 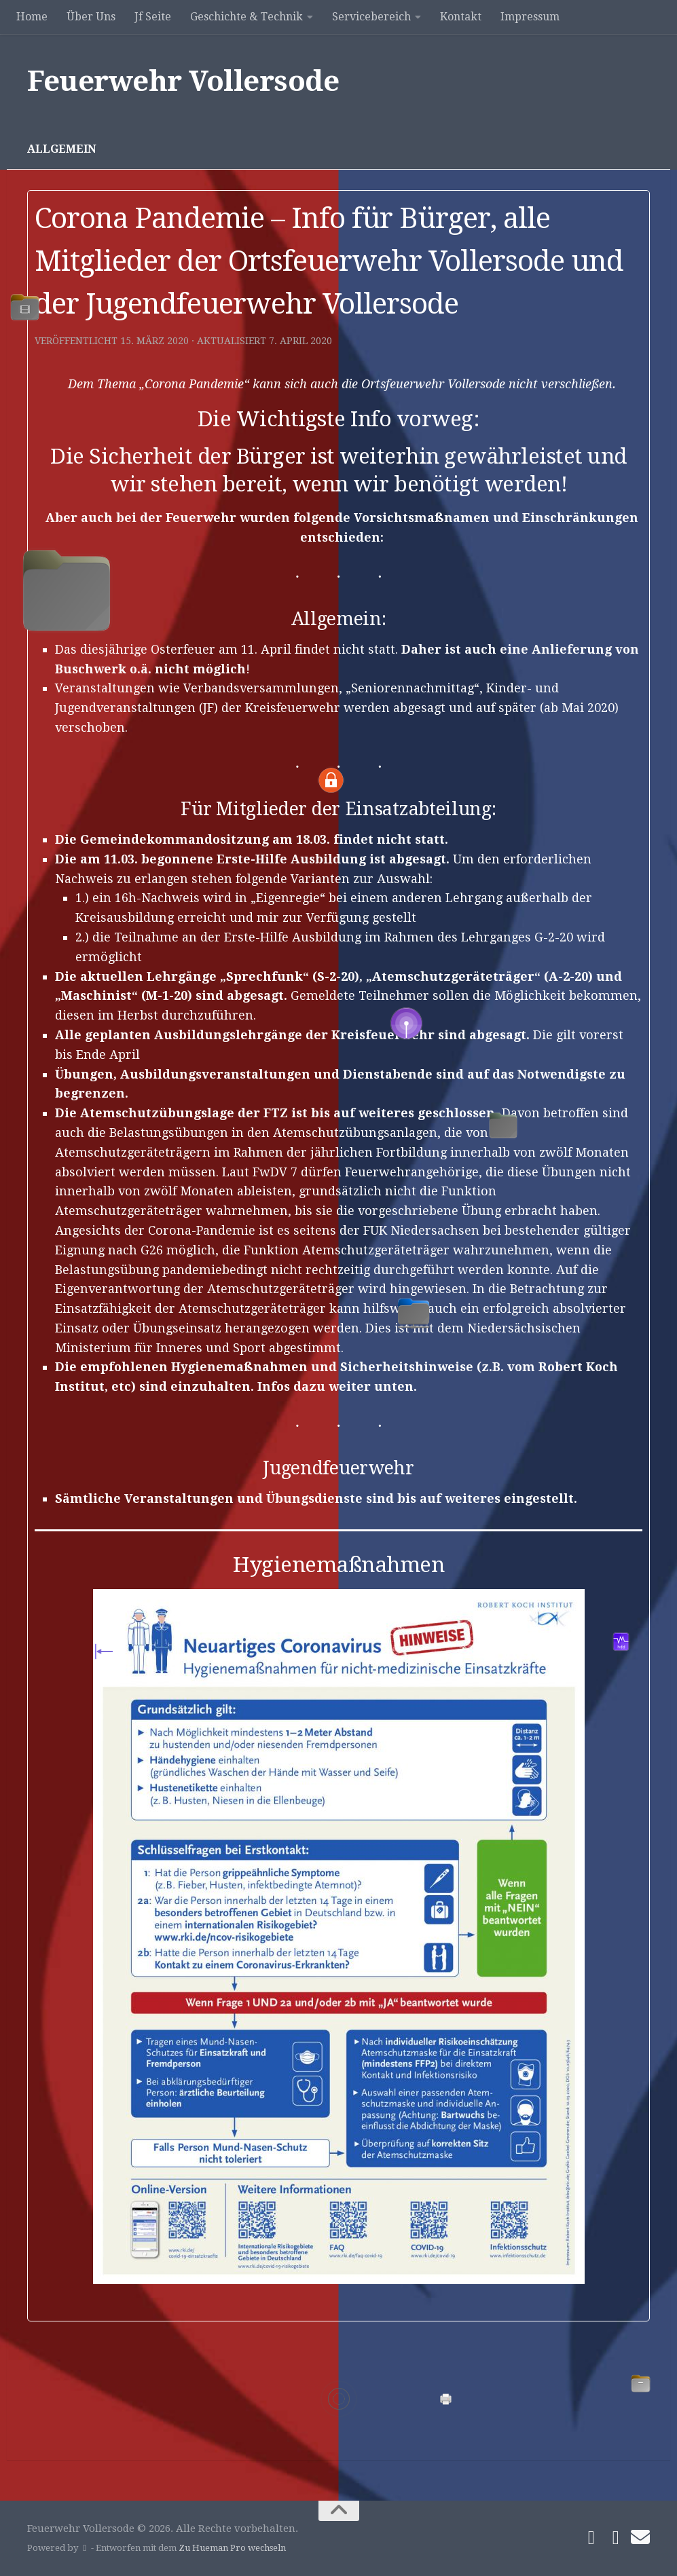 I want to click on virtualbox hard disk drive file, so click(x=621, y=1641).